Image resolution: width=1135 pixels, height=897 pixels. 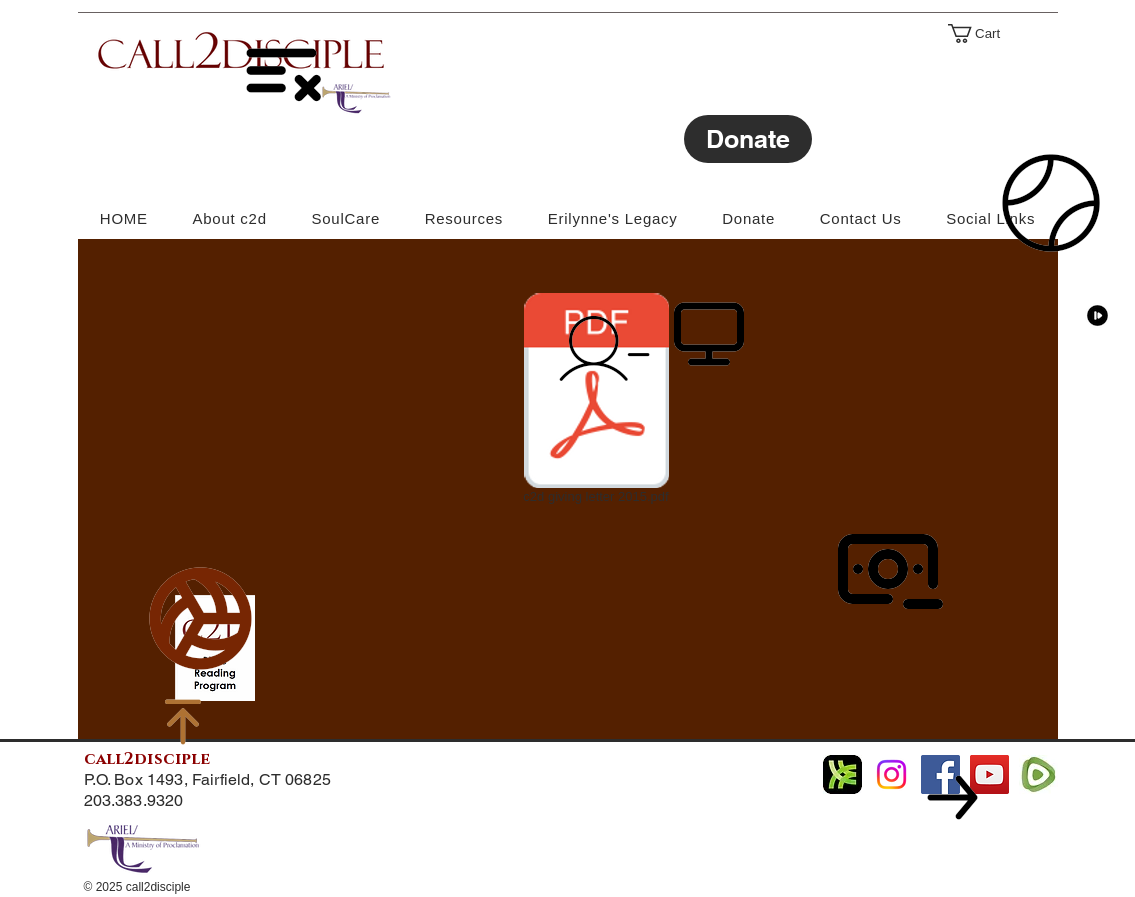 I want to click on upload file to cloud or server, so click(x=183, y=722).